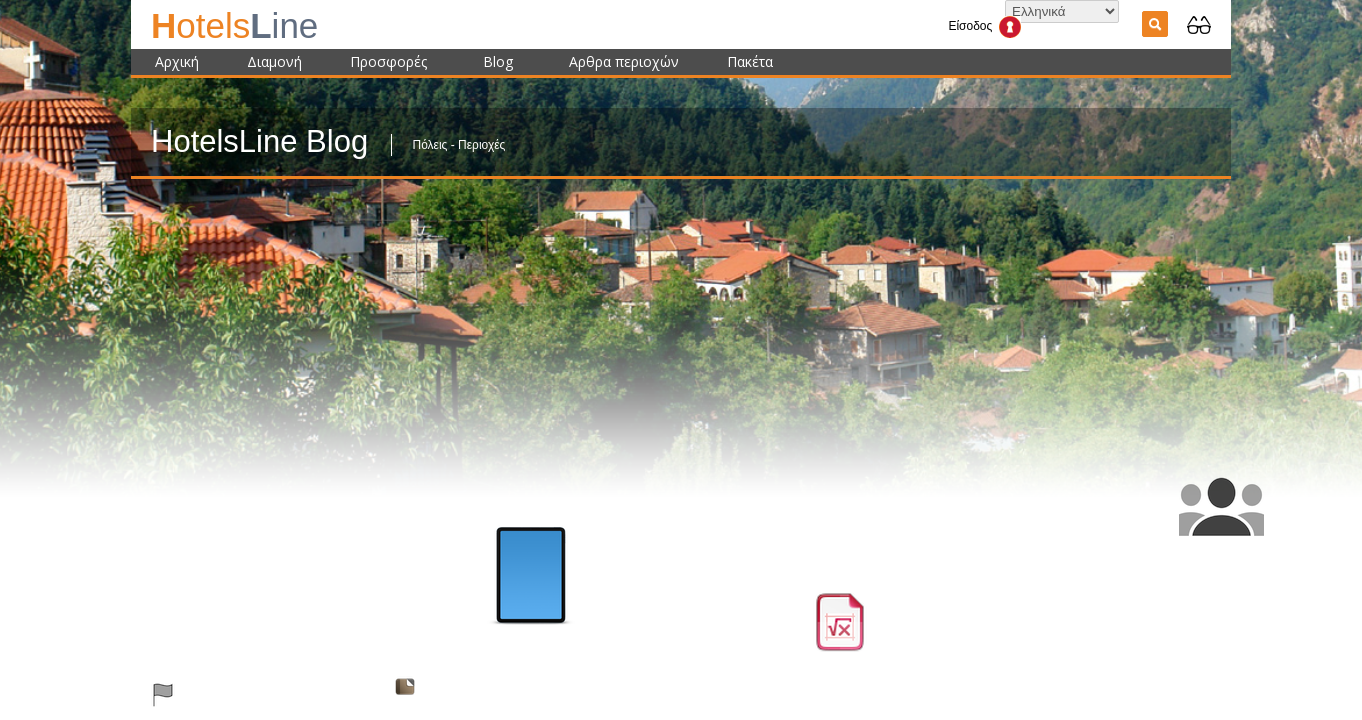 The image size is (1362, 720). Describe the element at coordinates (1221, 498) in the screenshot. I see `indicates shared access with all users` at that location.